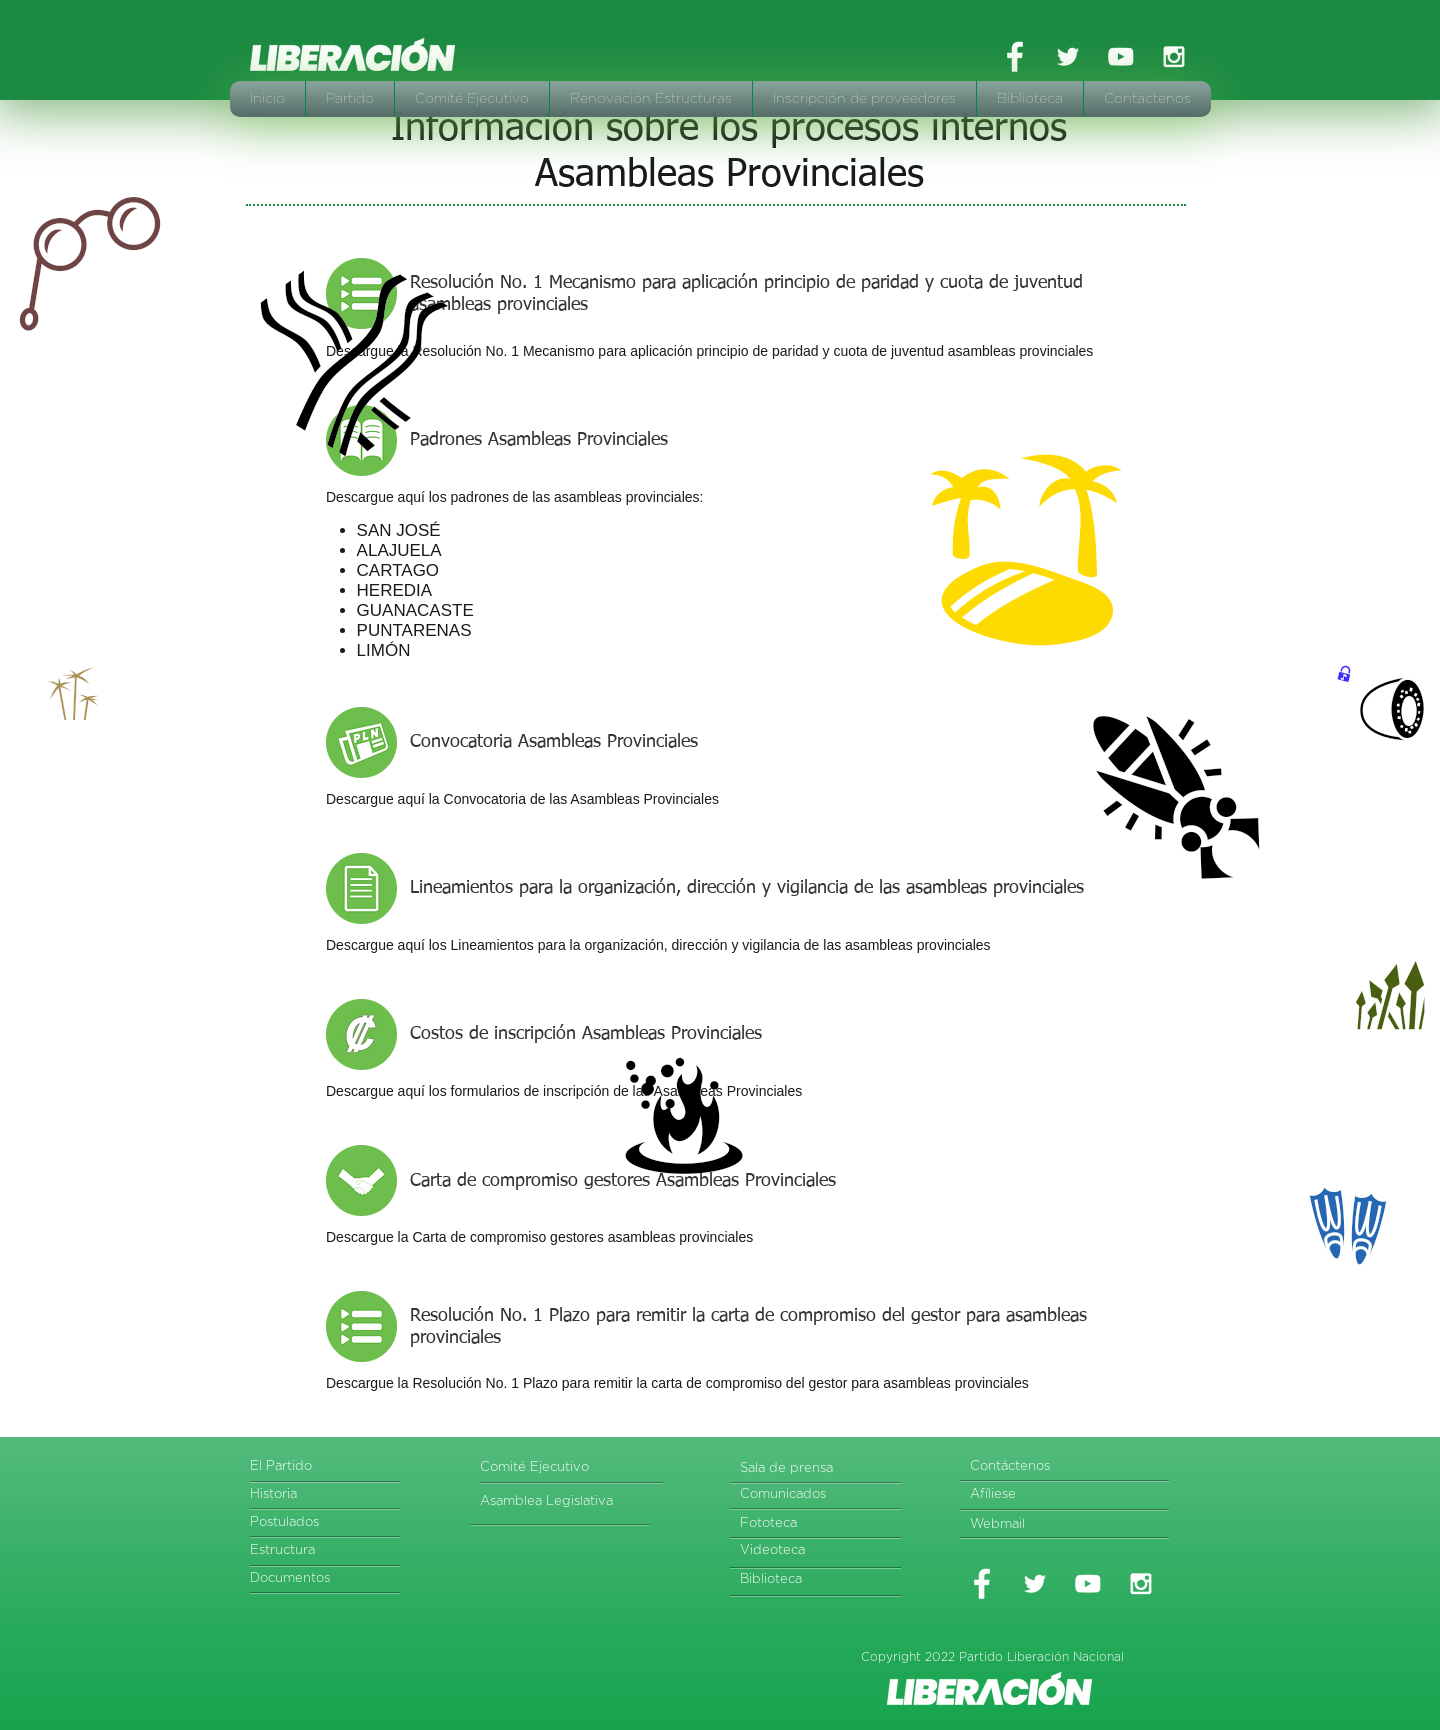 This screenshot has height=1730, width=1440. Describe the element at coordinates (1390, 995) in the screenshot. I see `select spear weapon type` at that location.